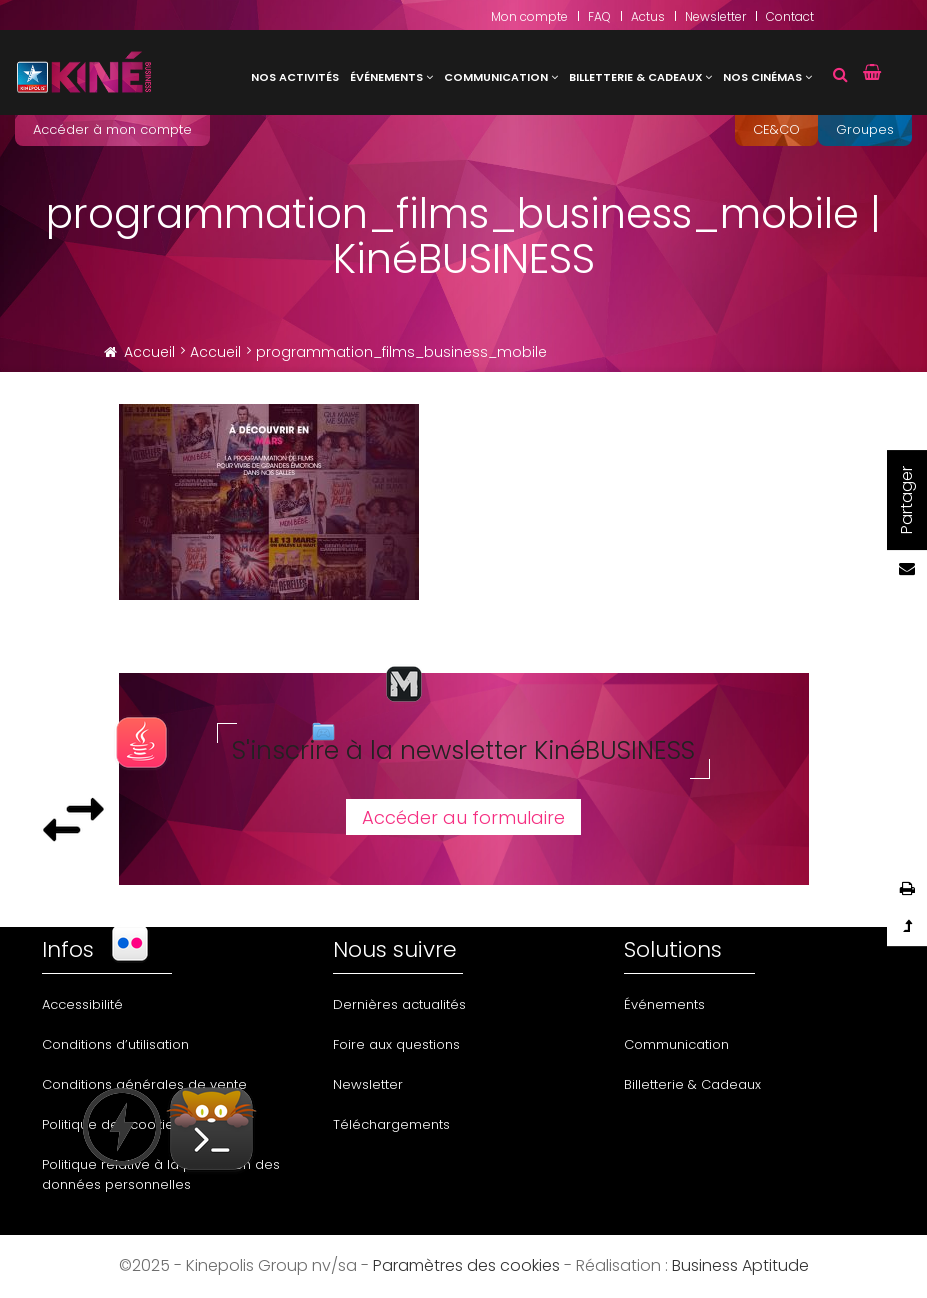  Describe the element at coordinates (323, 731) in the screenshot. I see `open your games folder` at that location.